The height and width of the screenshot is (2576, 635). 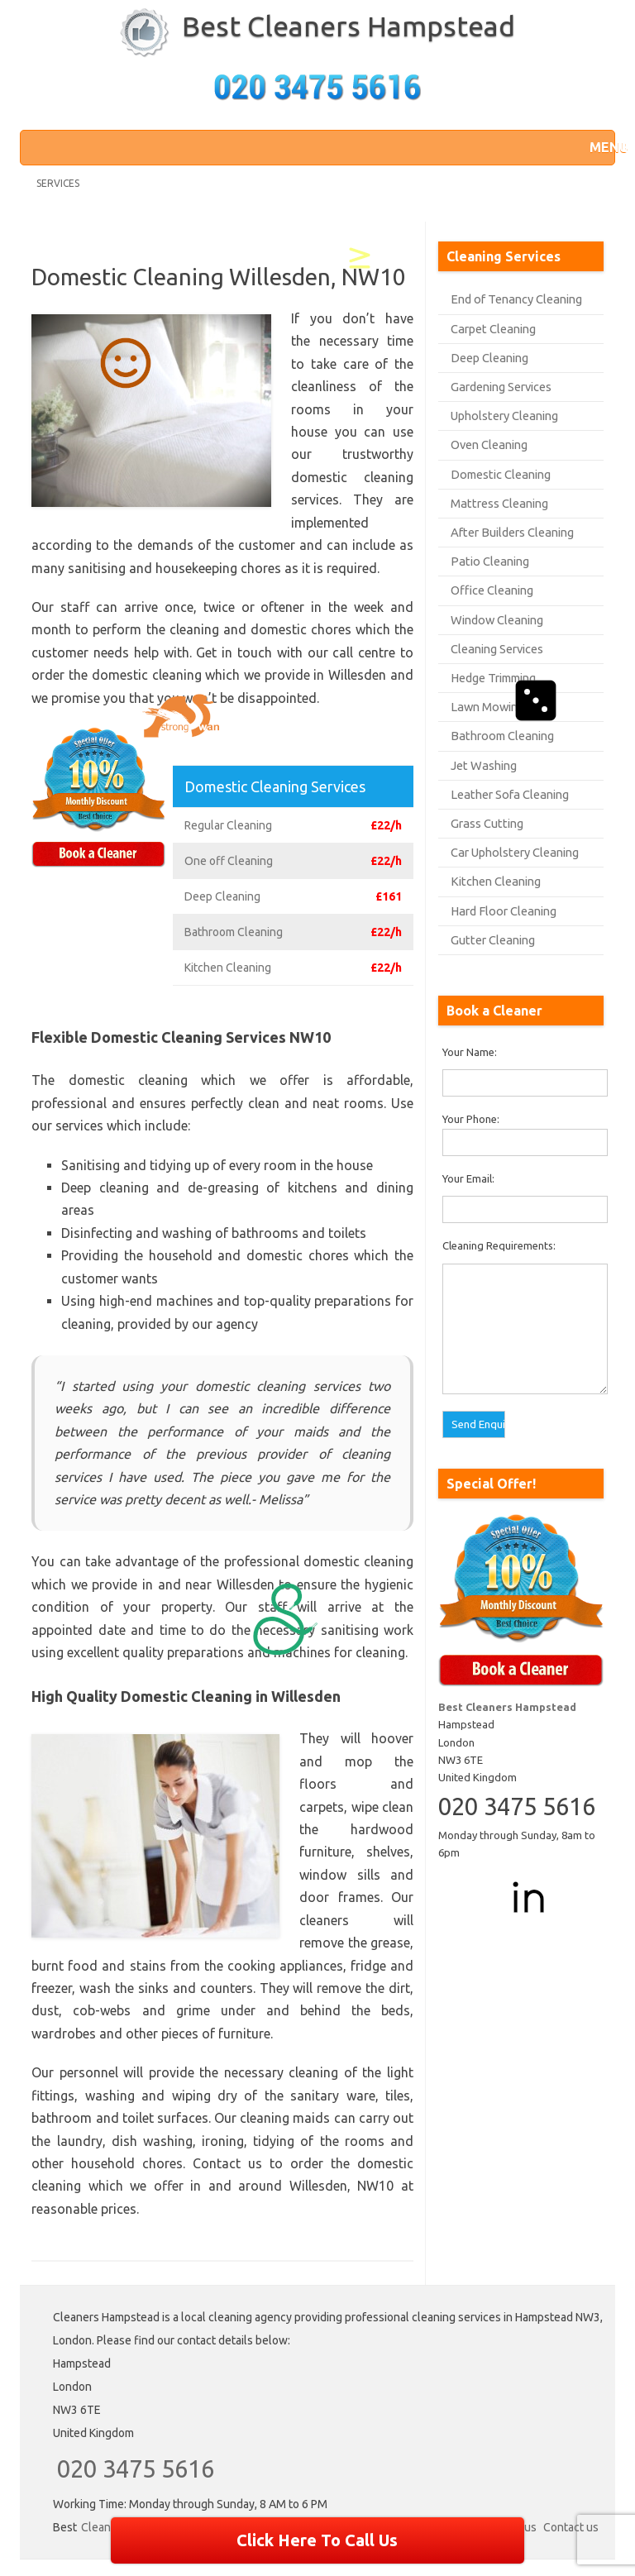 I want to click on connect with LinkedIn, so click(x=528, y=1896).